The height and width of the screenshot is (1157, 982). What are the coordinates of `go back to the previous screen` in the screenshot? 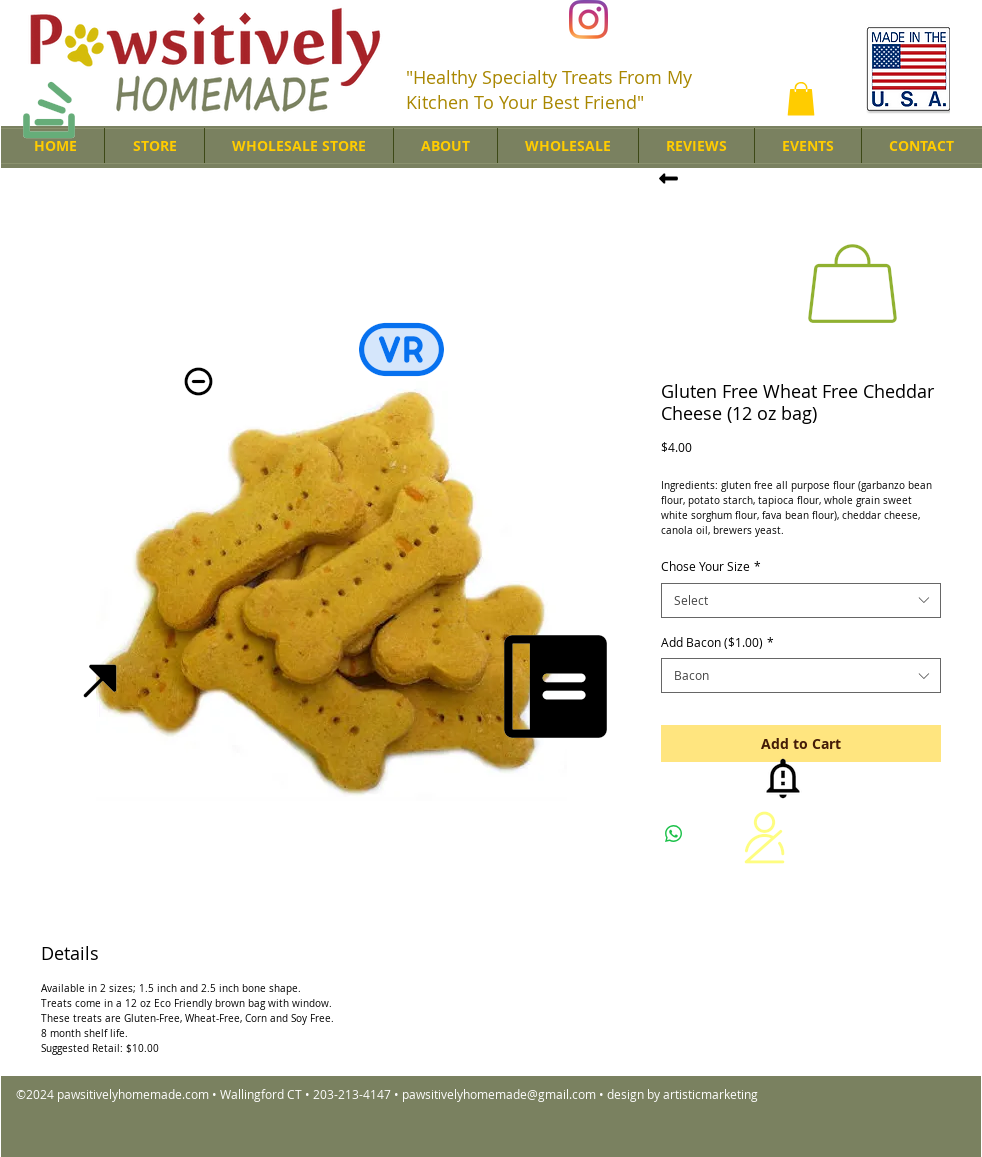 It's located at (668, 178).